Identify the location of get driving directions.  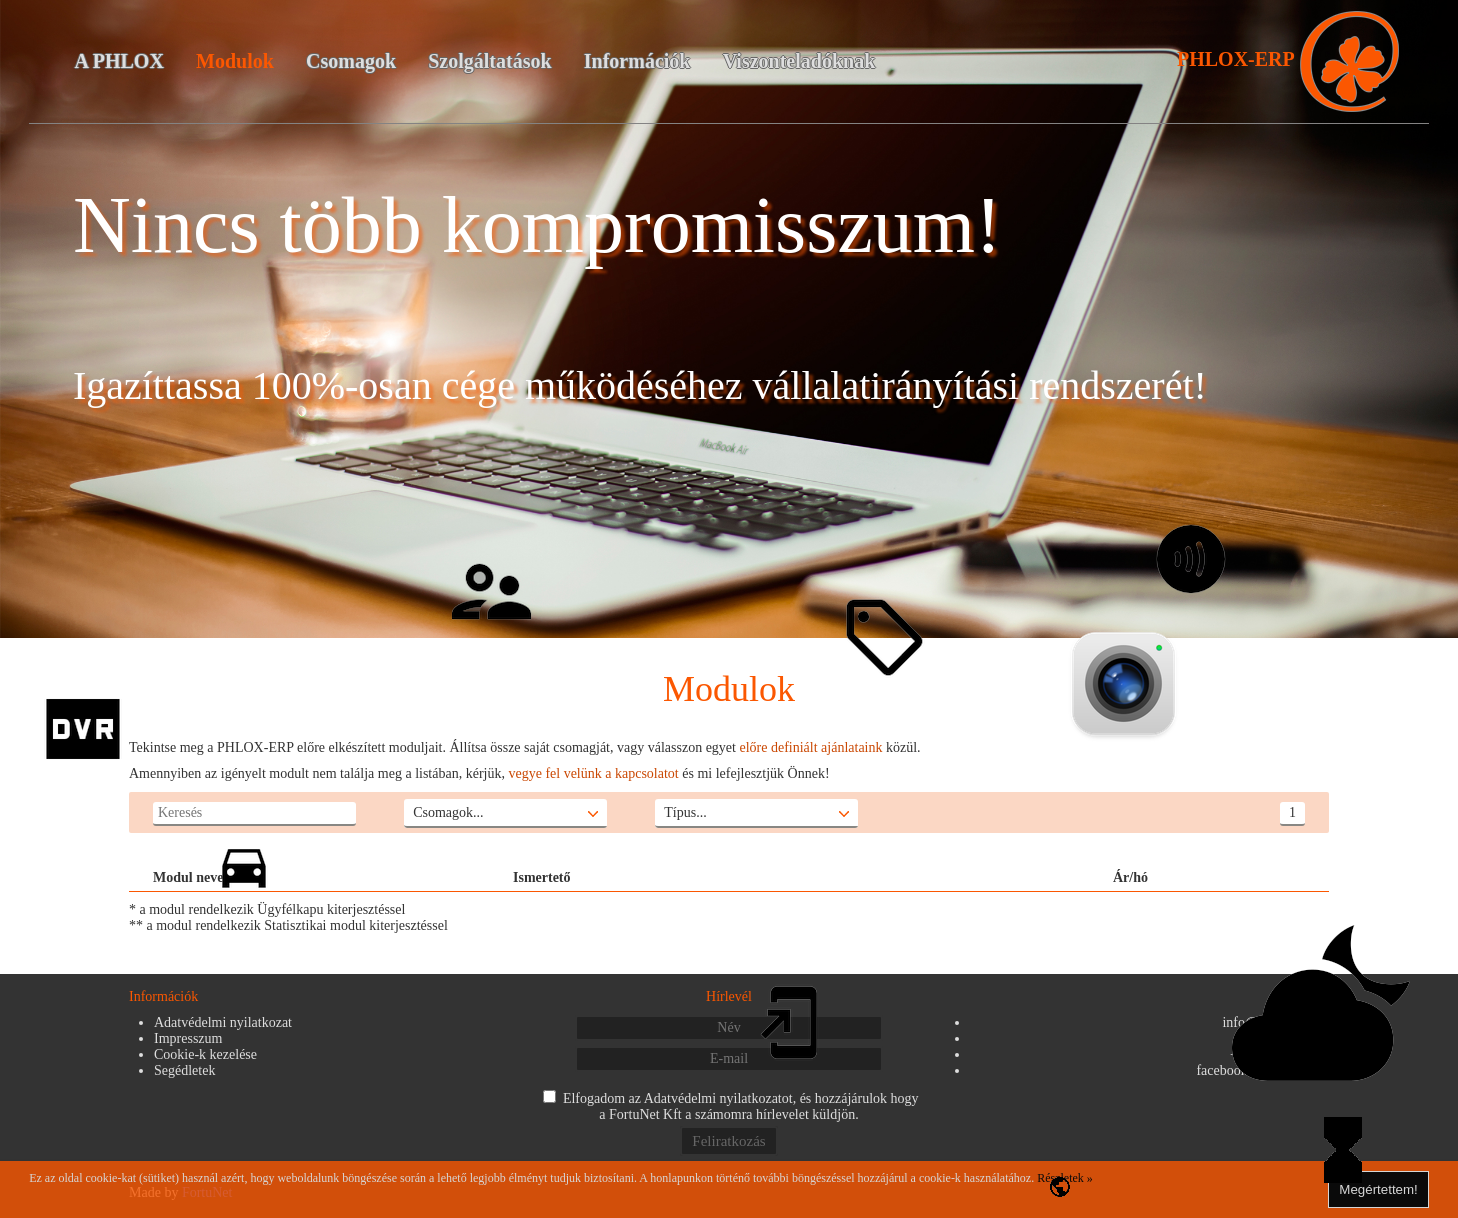
(244, 866).